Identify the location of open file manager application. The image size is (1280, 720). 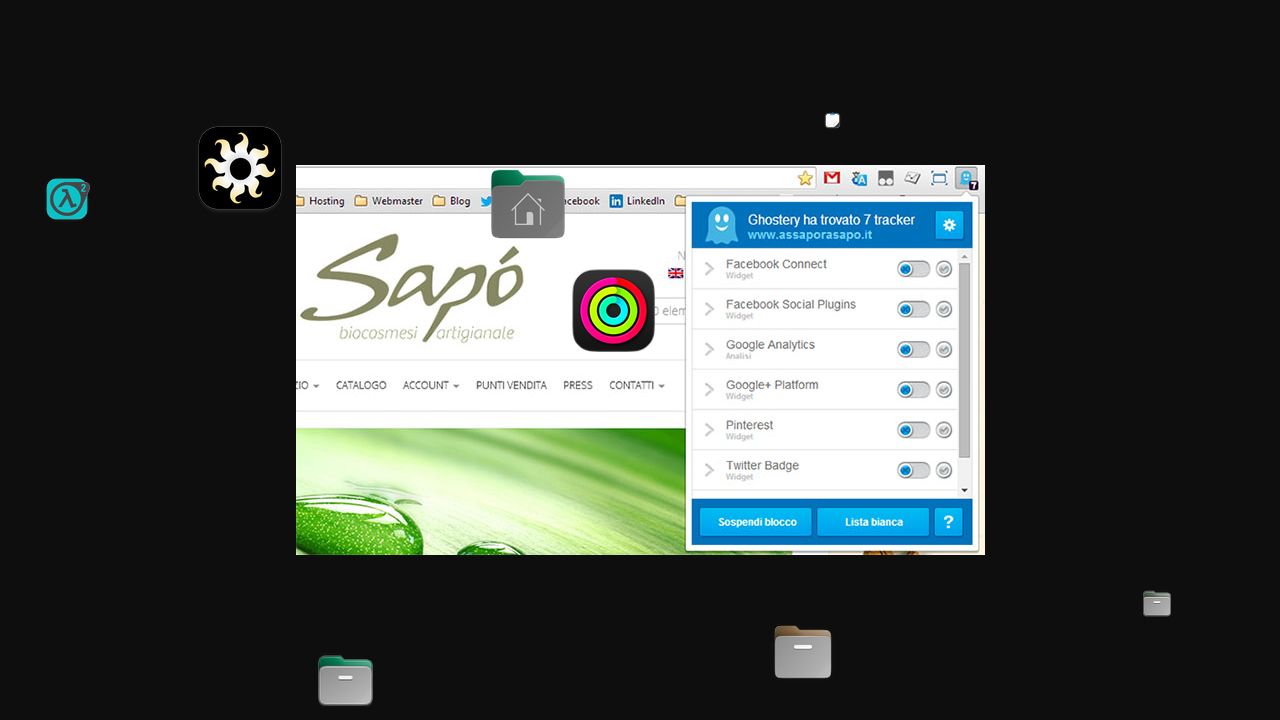
(803, 652).